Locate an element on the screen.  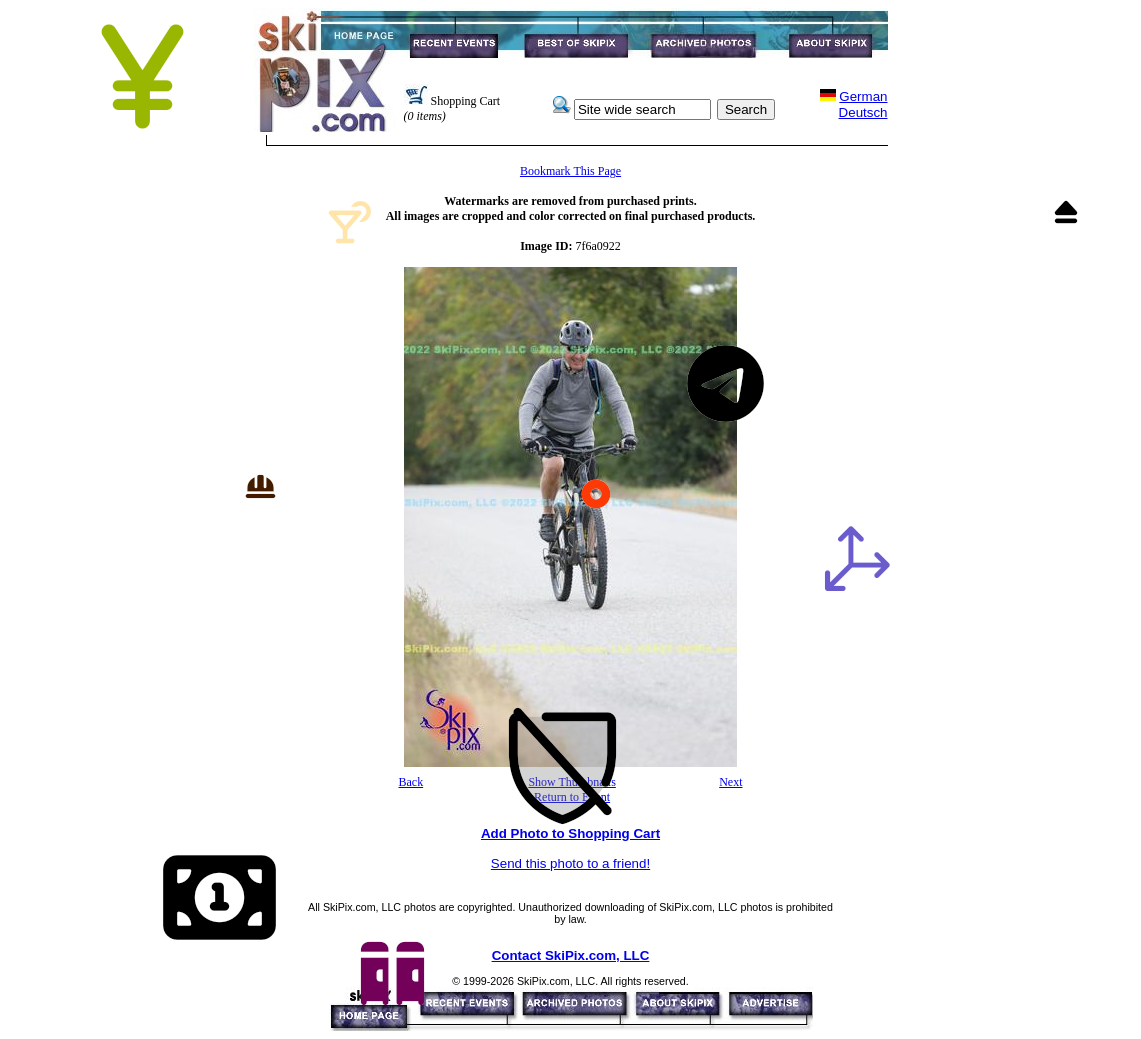
open telegram messaging app is located at coordinates (725, 383).